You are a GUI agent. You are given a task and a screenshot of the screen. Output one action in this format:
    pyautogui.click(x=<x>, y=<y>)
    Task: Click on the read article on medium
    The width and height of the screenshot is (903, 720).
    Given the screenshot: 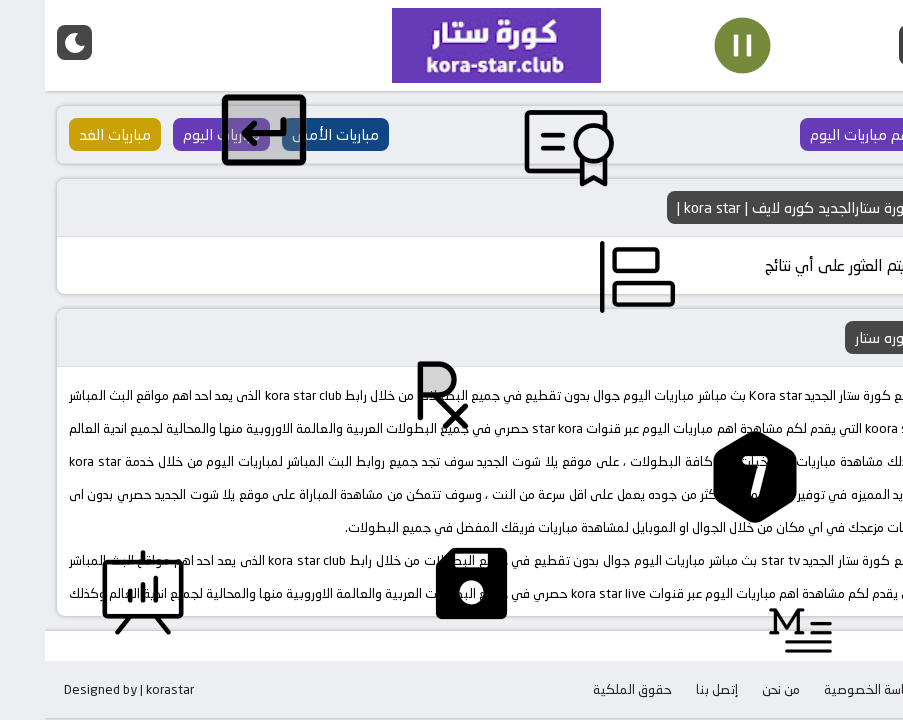 What is the action you would take?
    pyautogui.click(x=800, y=630)
    